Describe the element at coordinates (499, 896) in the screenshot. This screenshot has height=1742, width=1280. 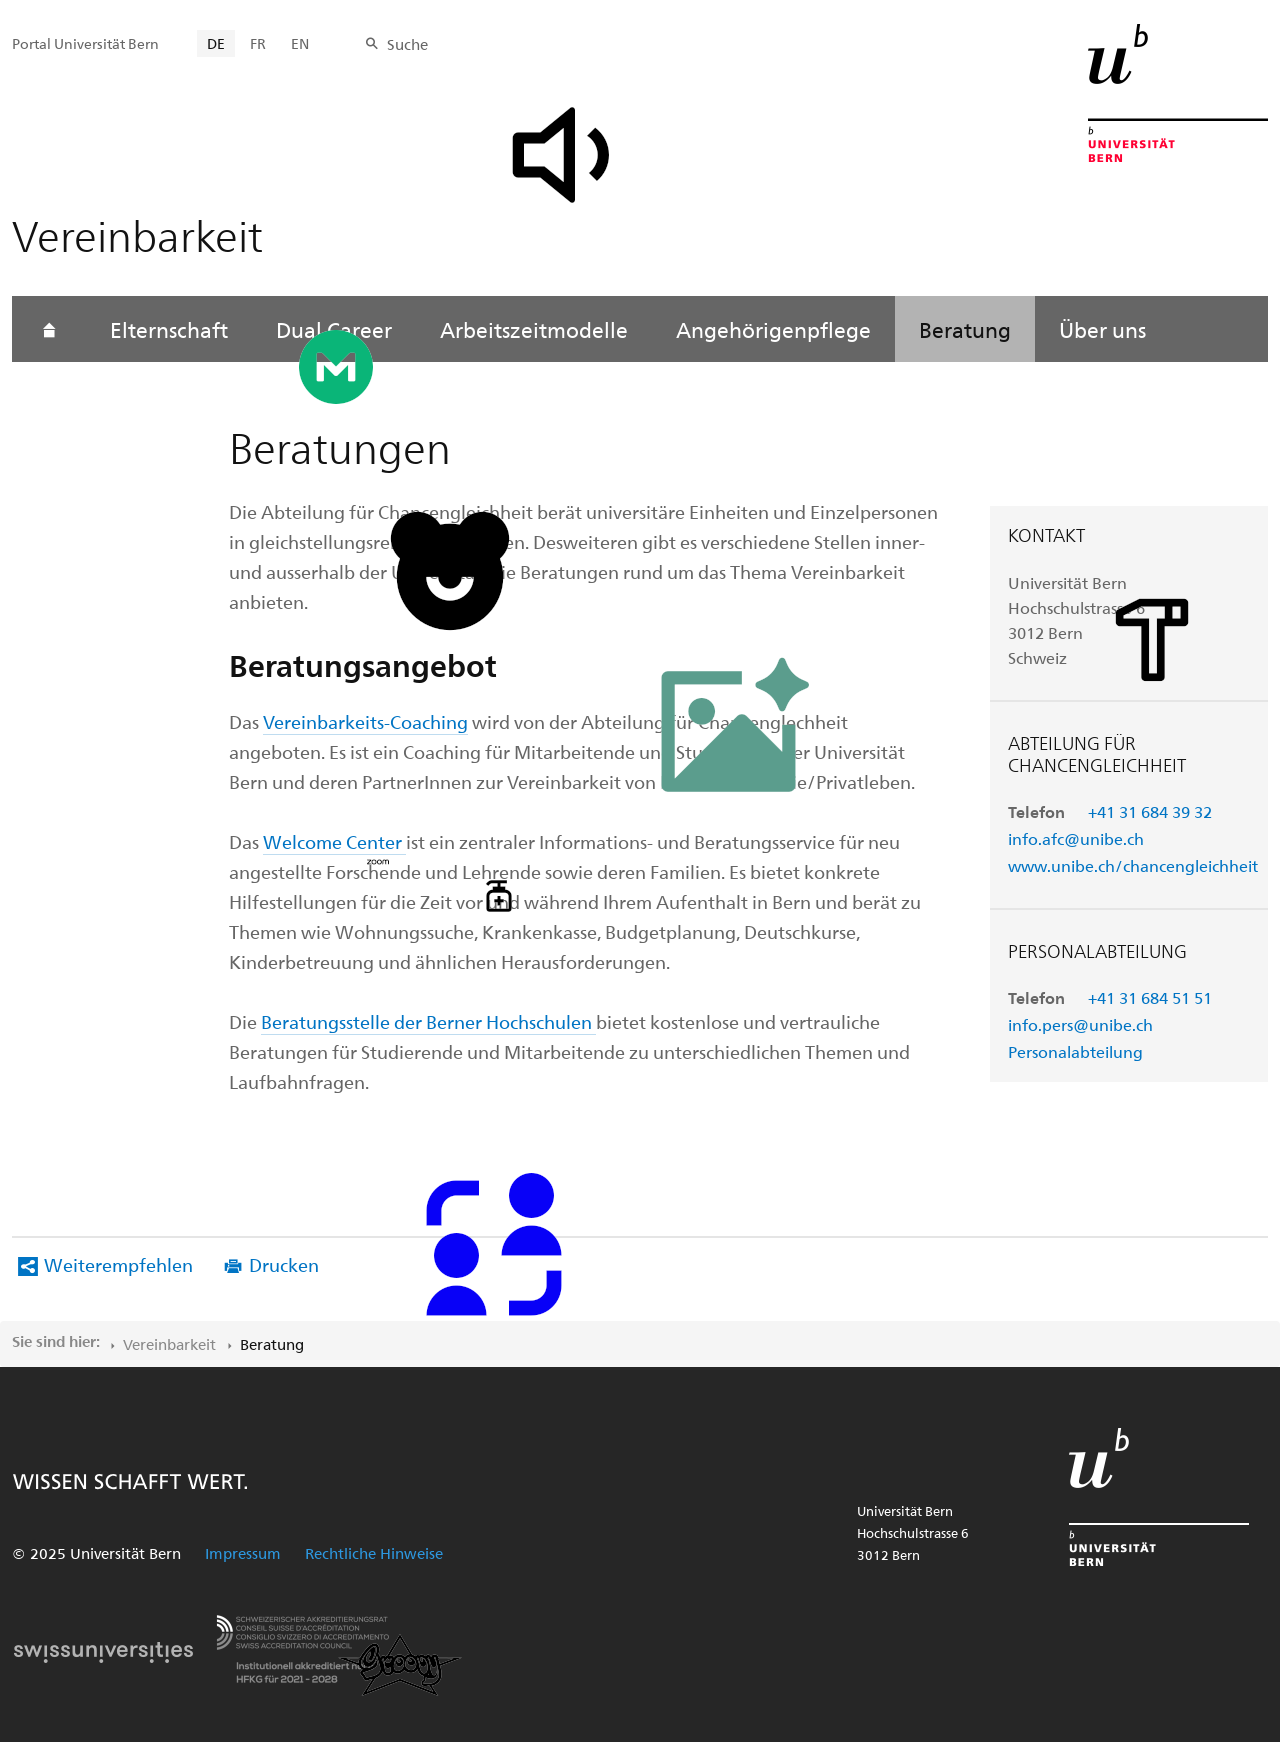
I see `access hand sanitizer station location` at that location.